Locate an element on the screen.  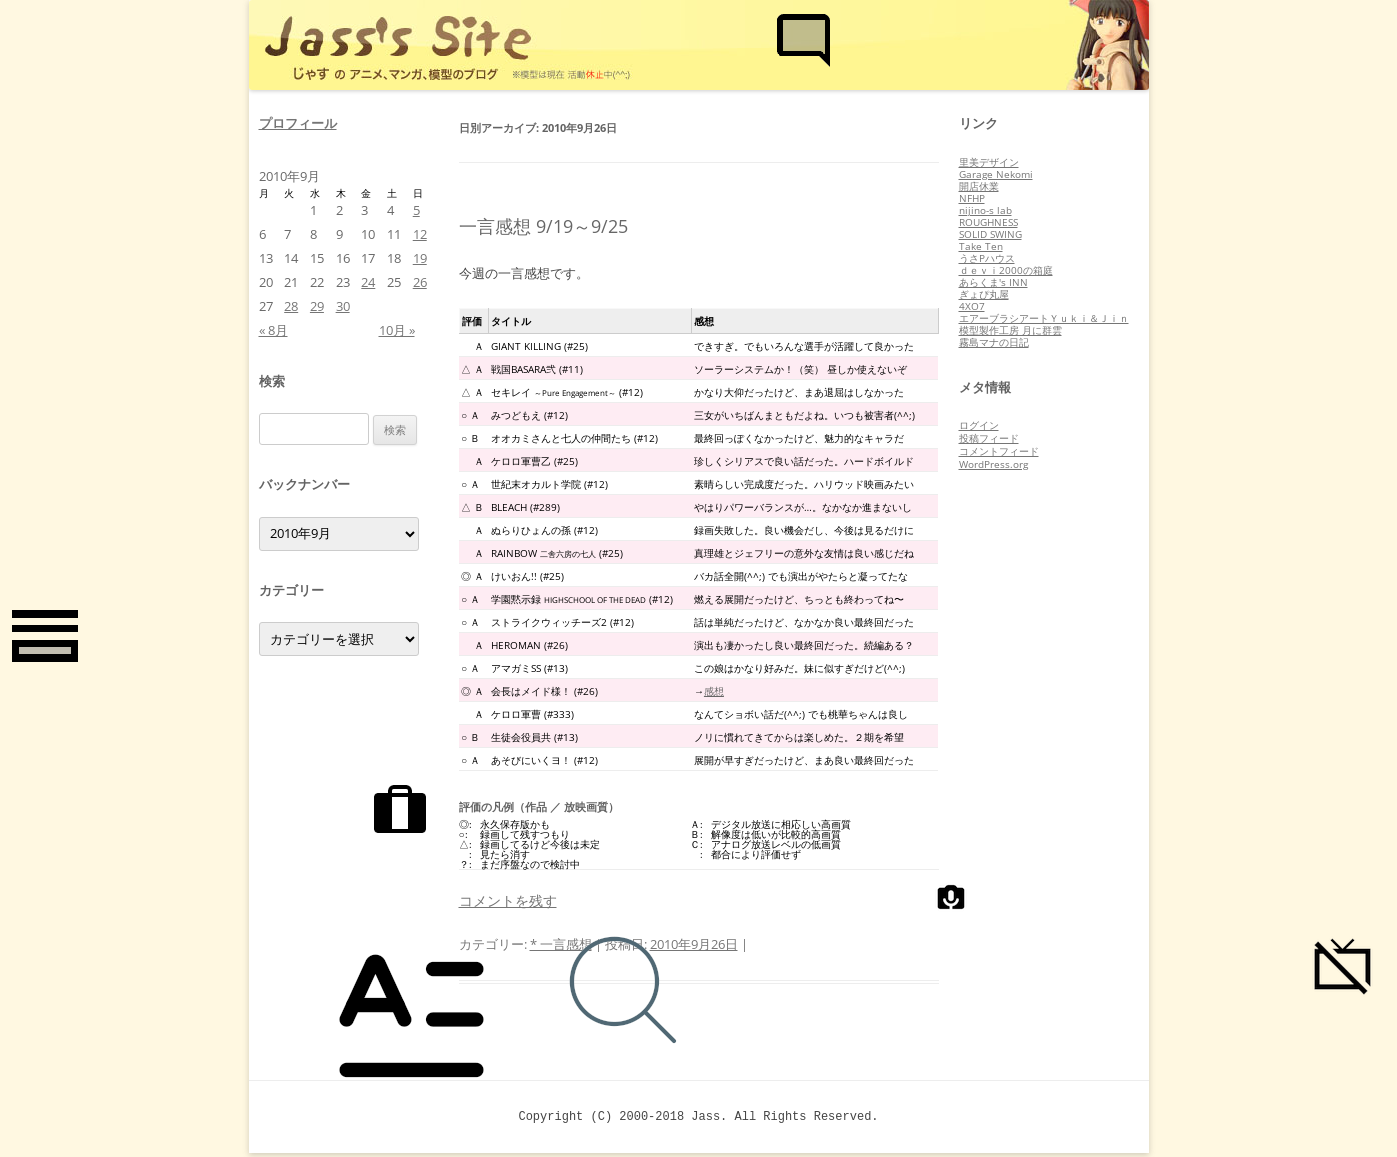
apply drop cap or initial letter formatting is located at coordinates (411, 1019).